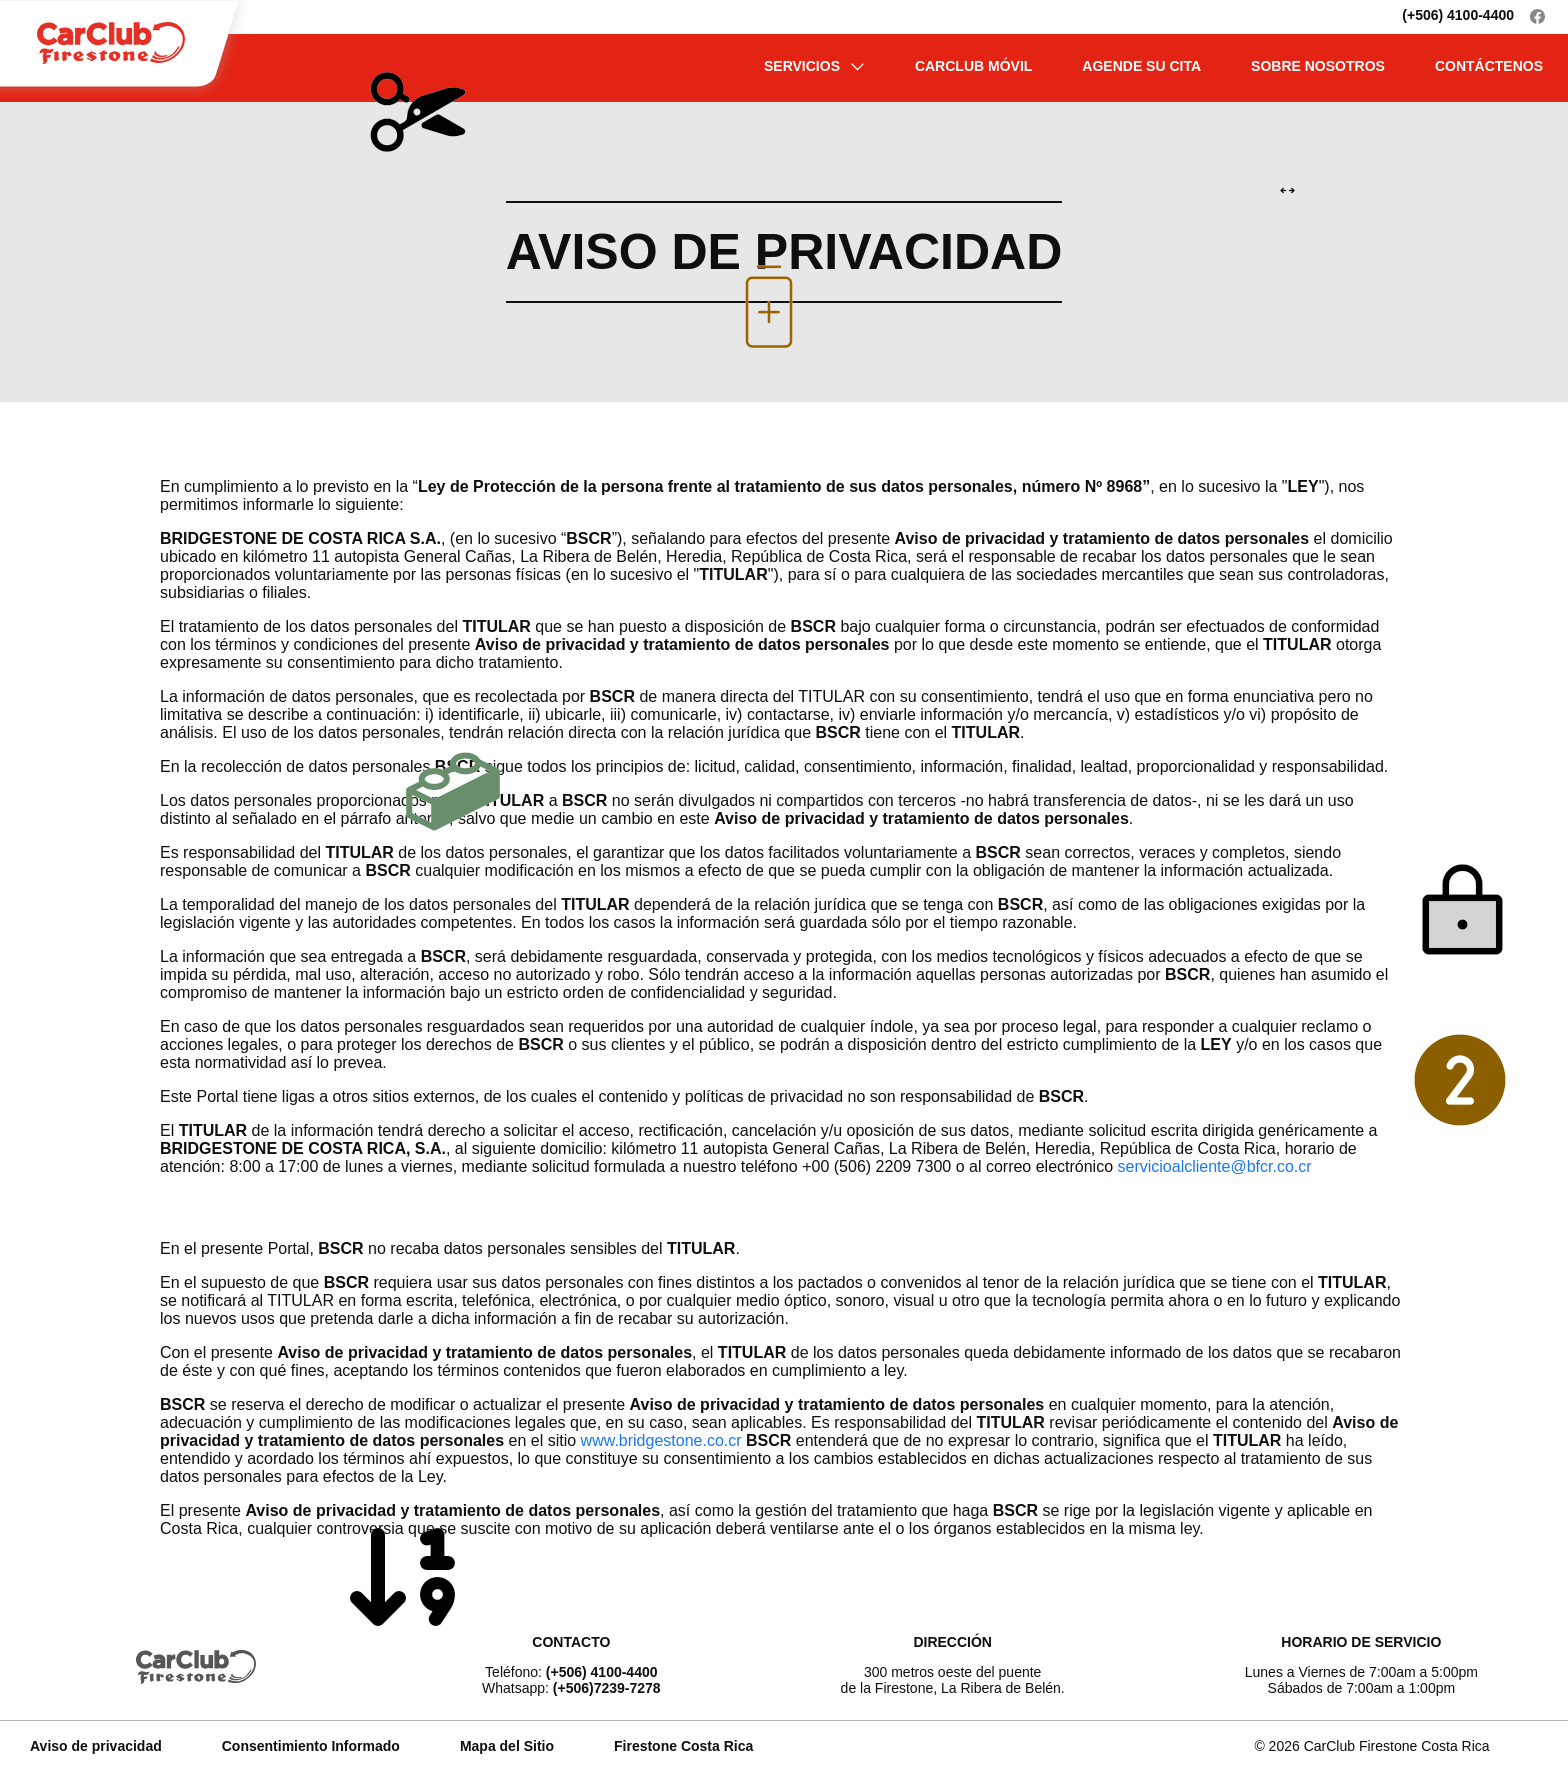 Image resolution: width=1568 pixels, height=1771 pixels. I want to click on lock or secure this item, so click(1462, 914).